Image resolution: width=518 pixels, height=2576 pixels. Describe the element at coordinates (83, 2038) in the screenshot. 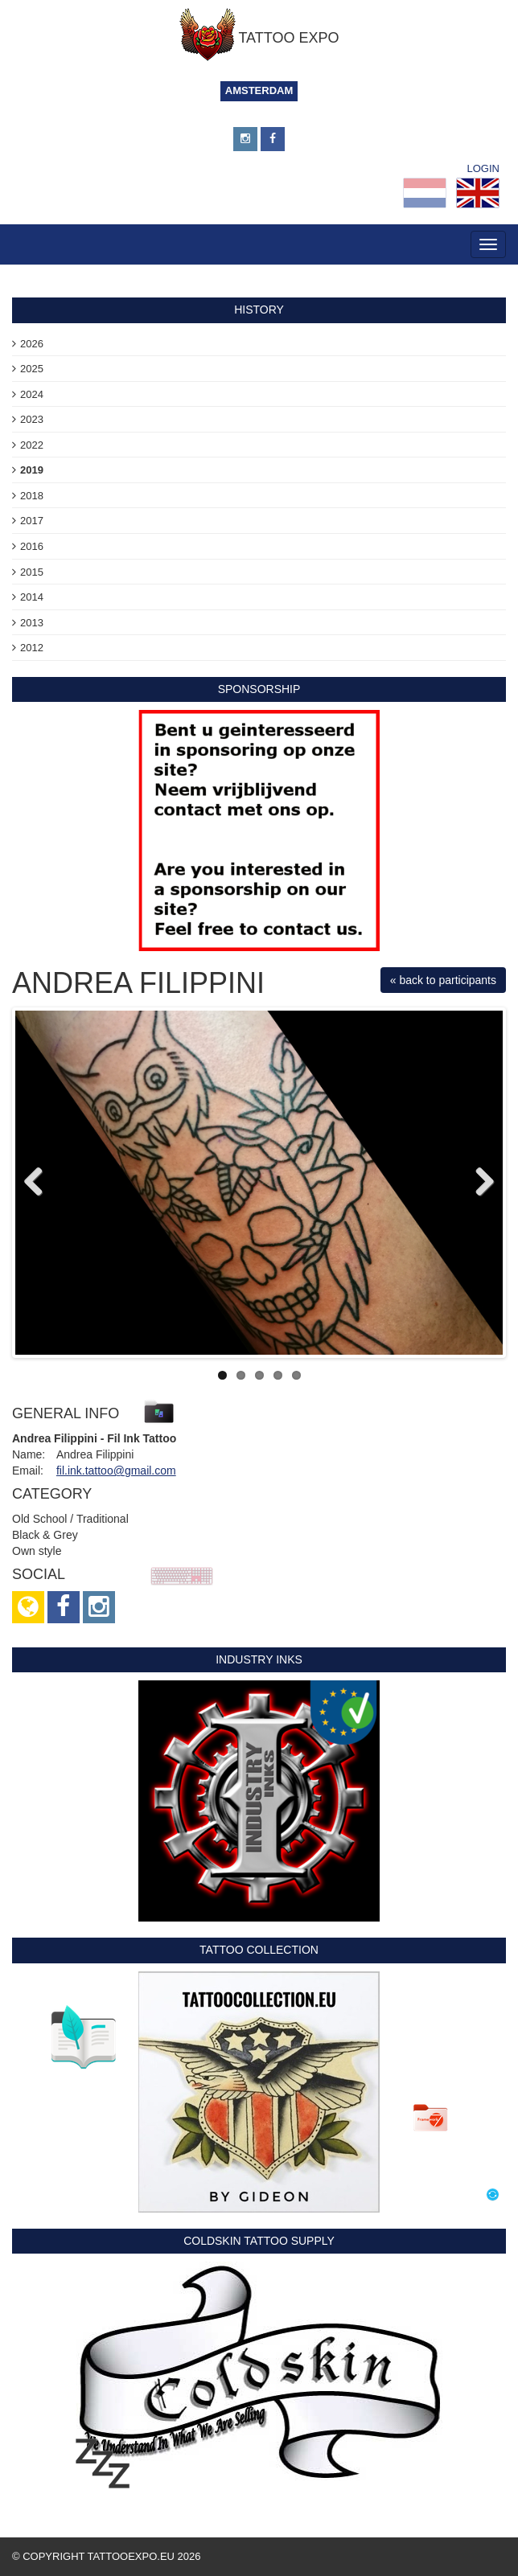

I see `open foliate e-book reader library` at that location.